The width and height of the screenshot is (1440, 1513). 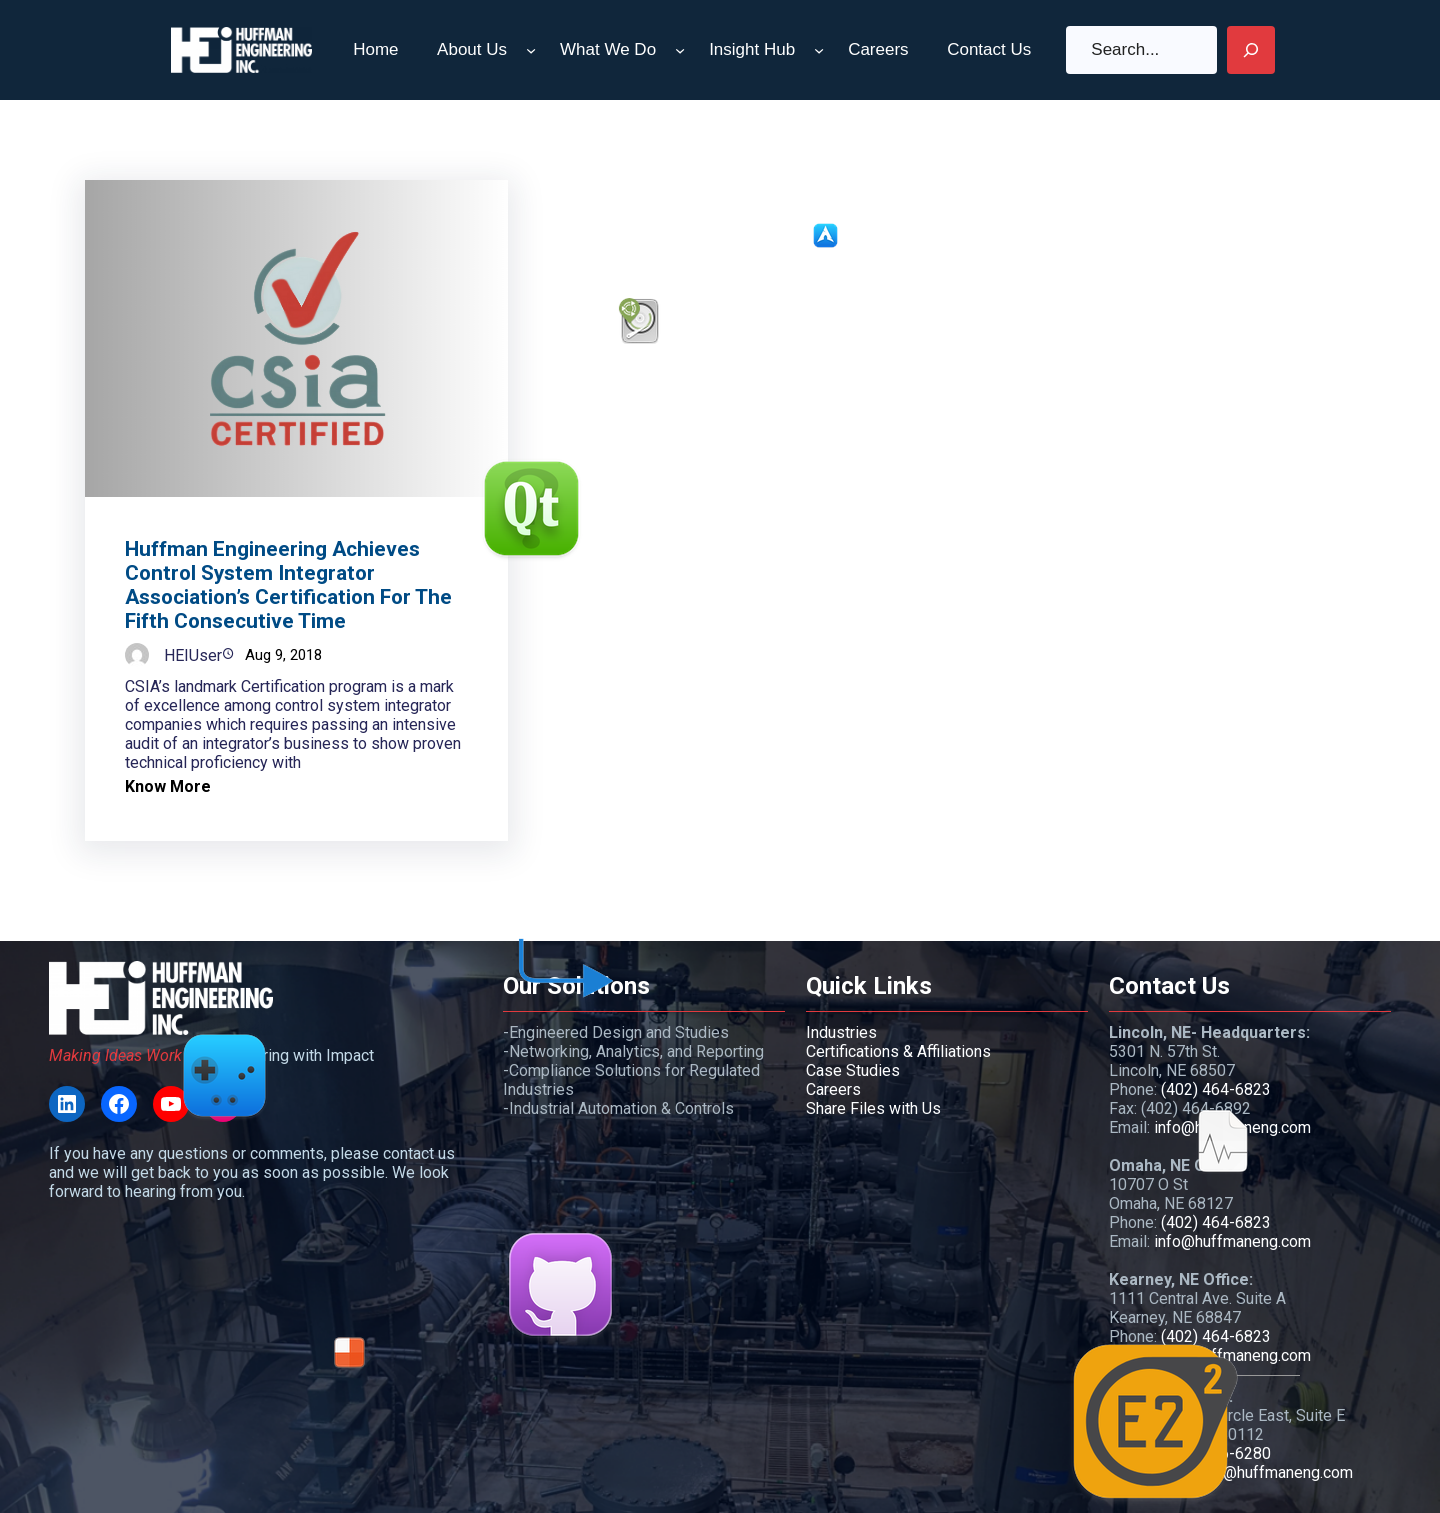 What do you see at coordinates (349, 1352) in the screenshot?
I see `switch to the top-left workspace` at bounding box center [349, 1352].